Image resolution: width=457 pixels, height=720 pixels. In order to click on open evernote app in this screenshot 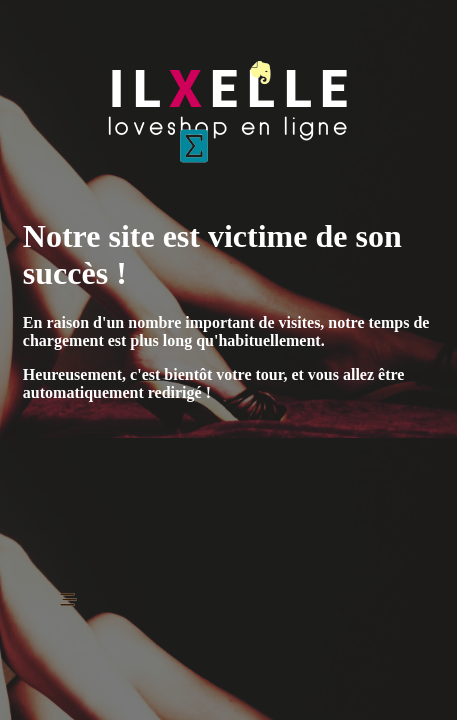, I will do `click(260, 72)`.